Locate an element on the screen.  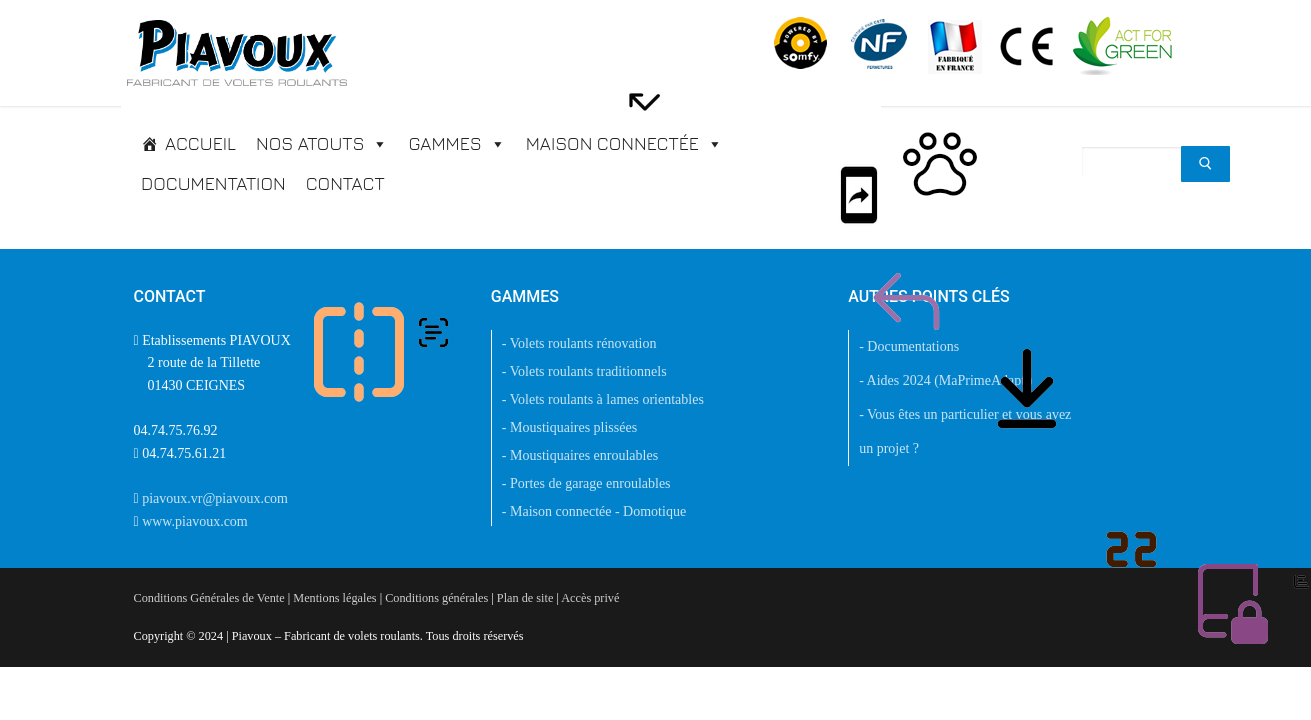
view analytics or statistics is located at coordinates (1301, 581).